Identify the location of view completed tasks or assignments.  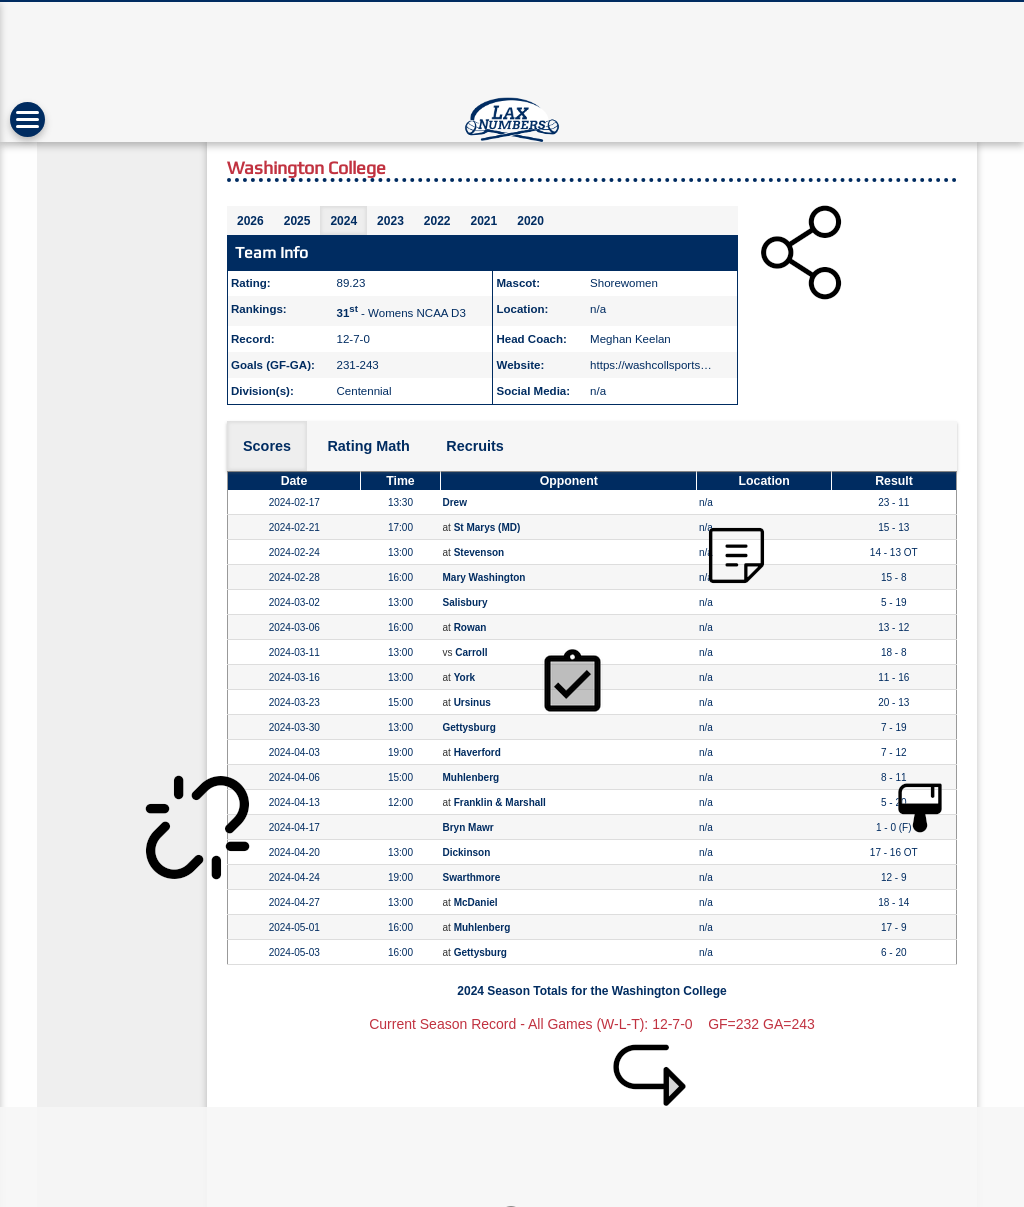
(572, 683).